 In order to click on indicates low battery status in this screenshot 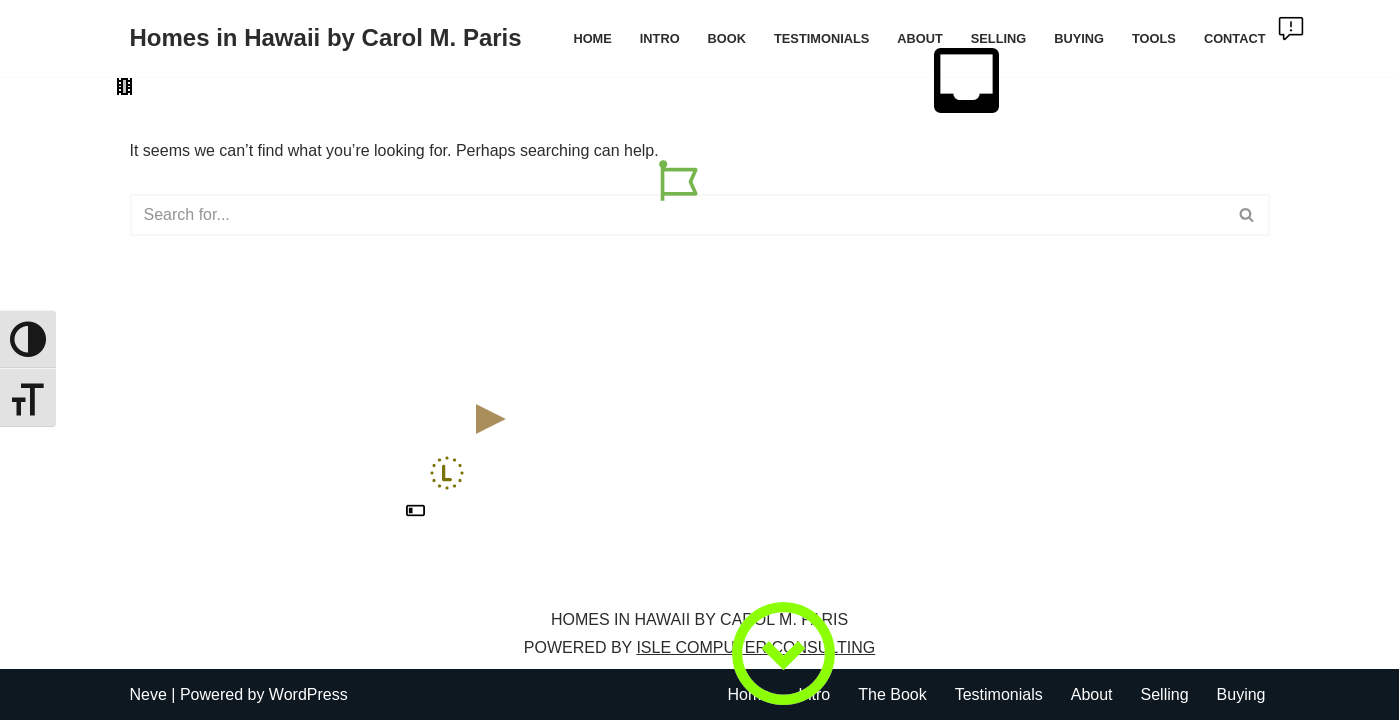, I will do `click(415, 510)`.